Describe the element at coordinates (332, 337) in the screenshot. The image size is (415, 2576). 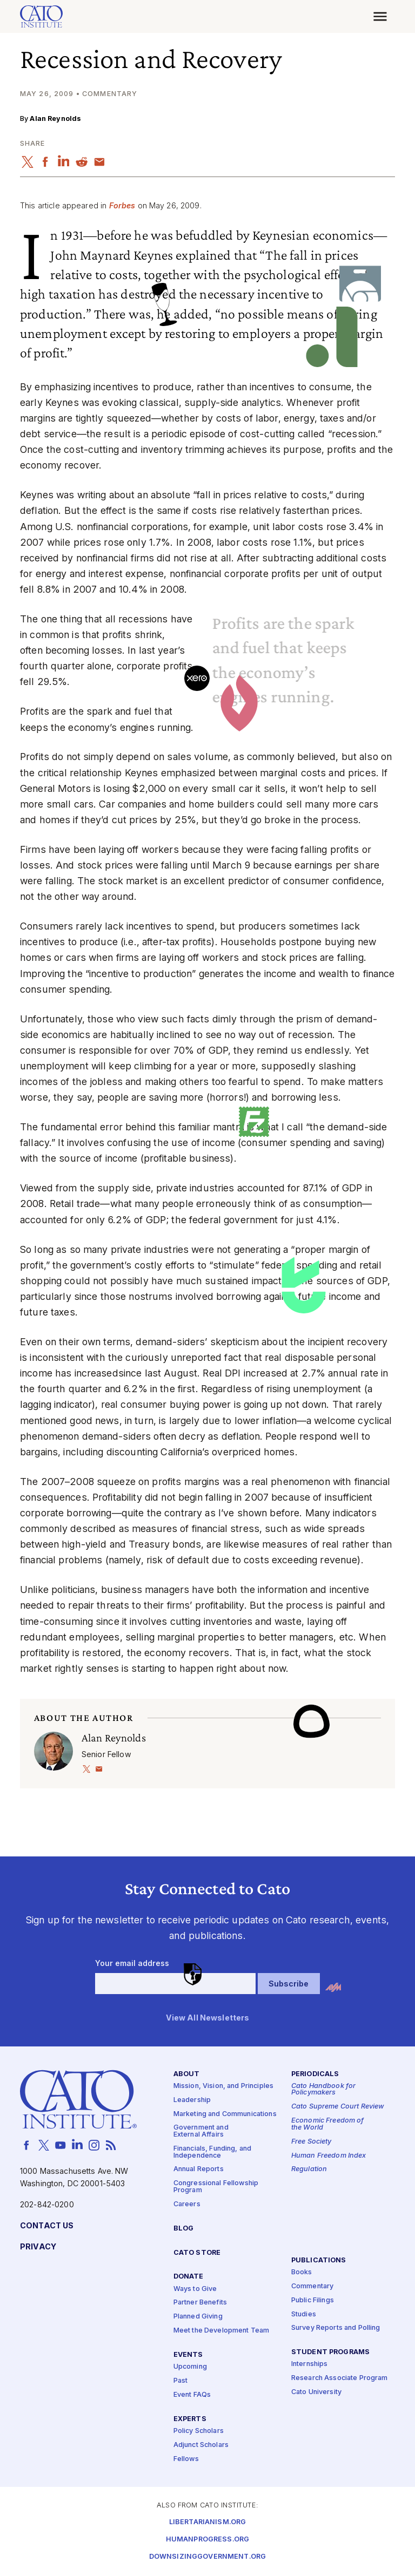
I see `visit dunked portfolio website` at that location.